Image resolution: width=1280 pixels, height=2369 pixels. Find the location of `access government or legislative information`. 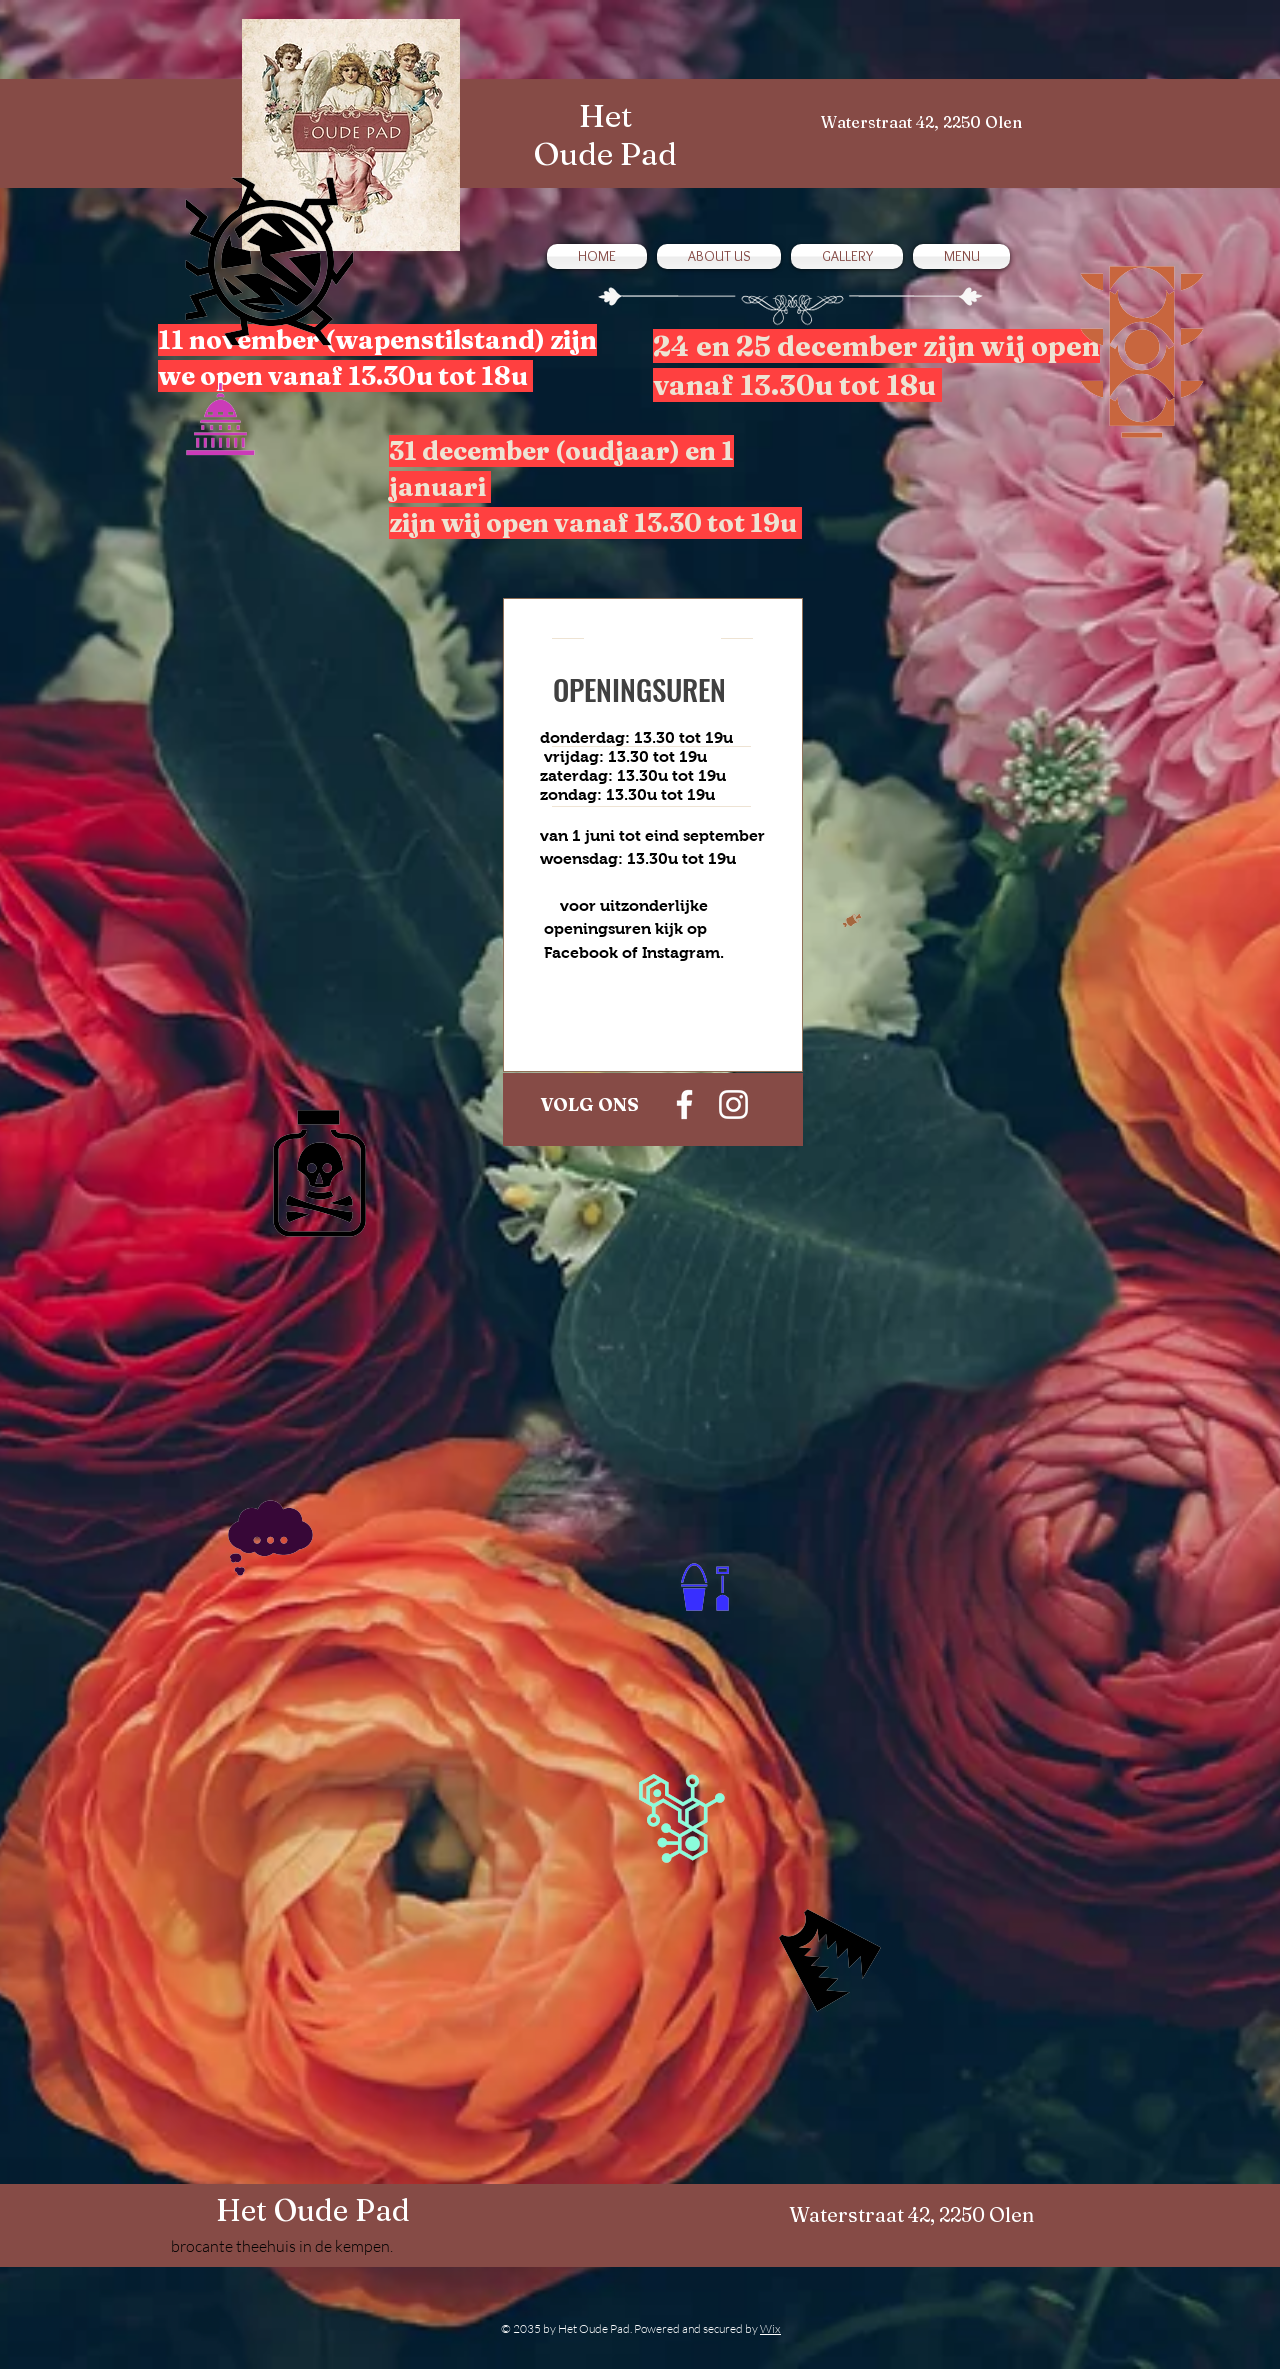

access government or legislative information is located at coordinates (220, 418).